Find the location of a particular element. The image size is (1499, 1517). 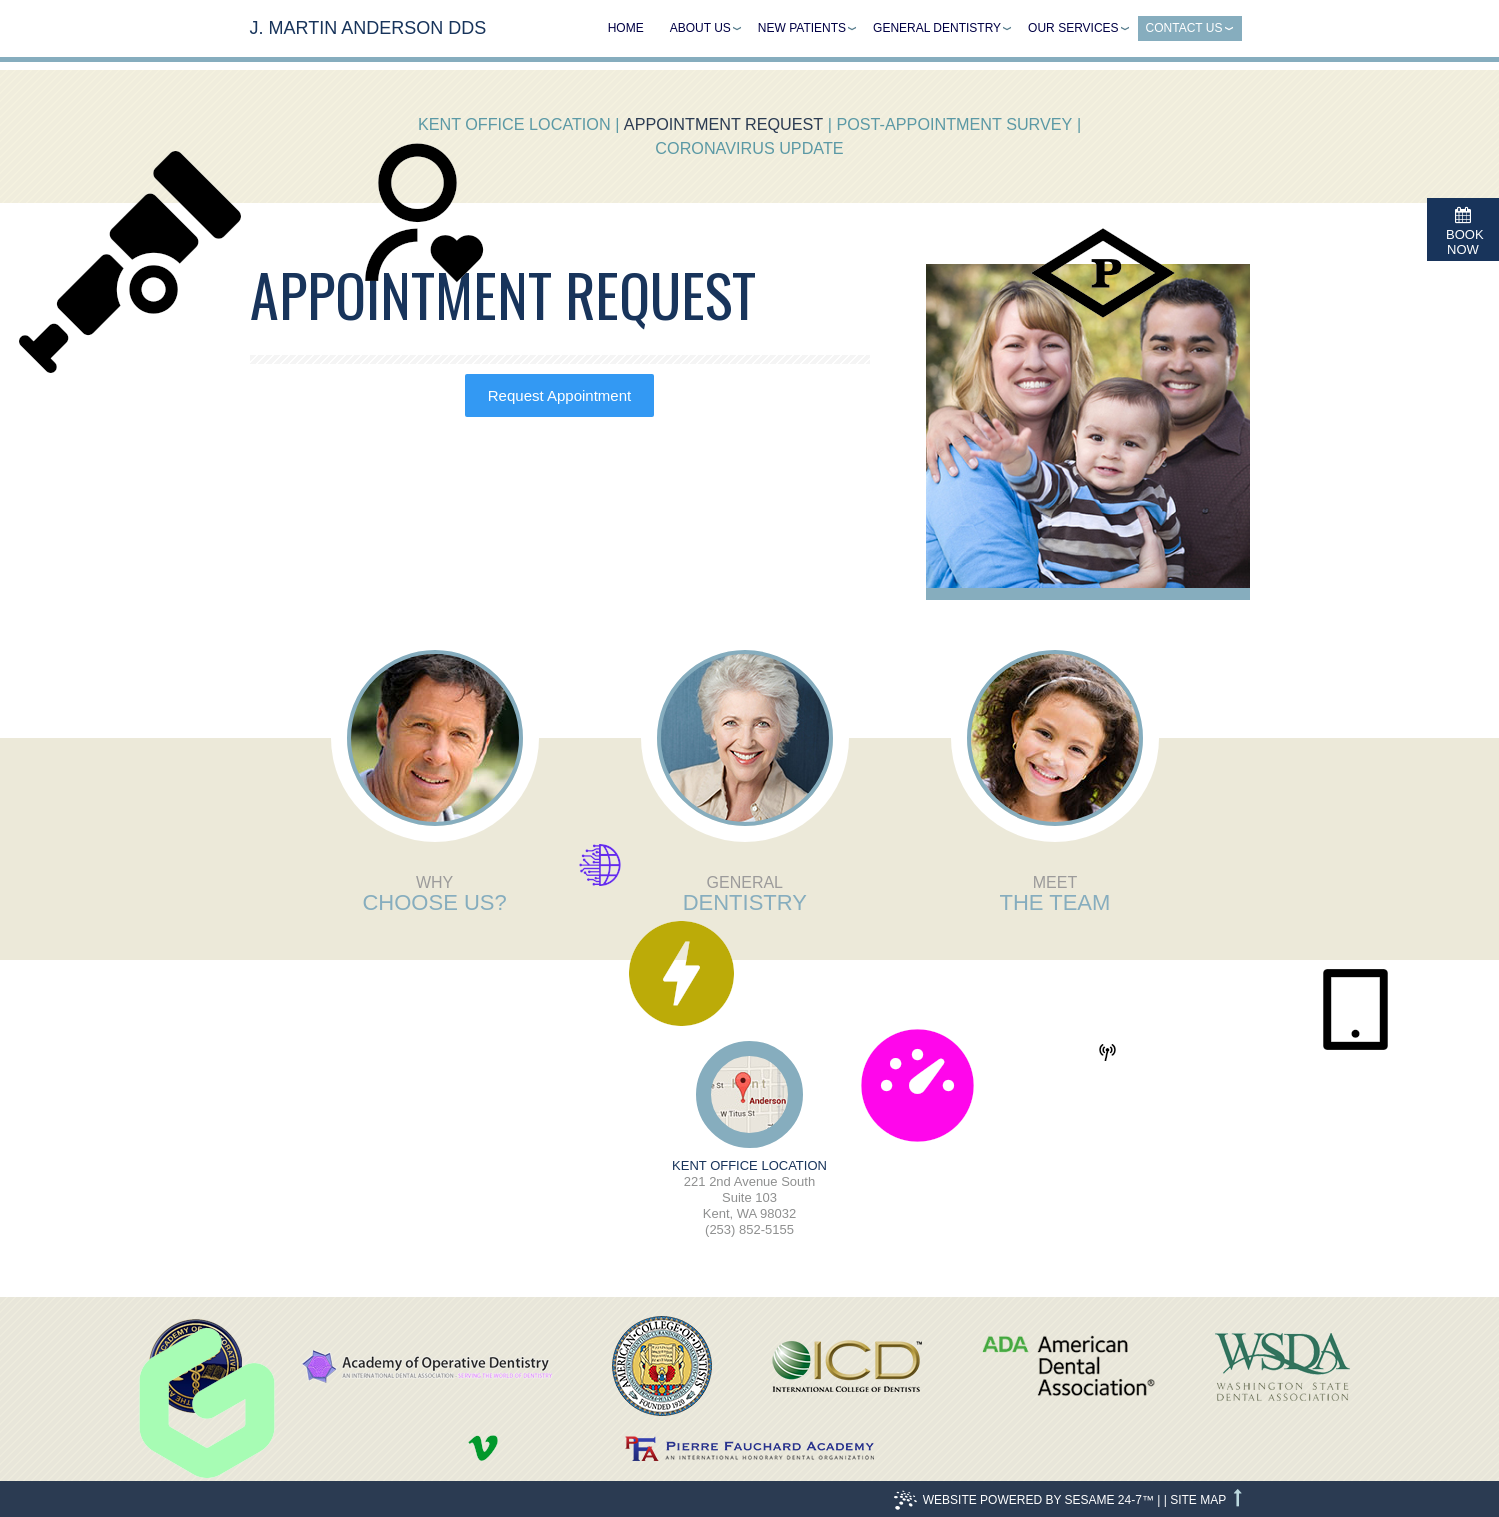

open the Vimeo app is located at coordinates (483, 1448).